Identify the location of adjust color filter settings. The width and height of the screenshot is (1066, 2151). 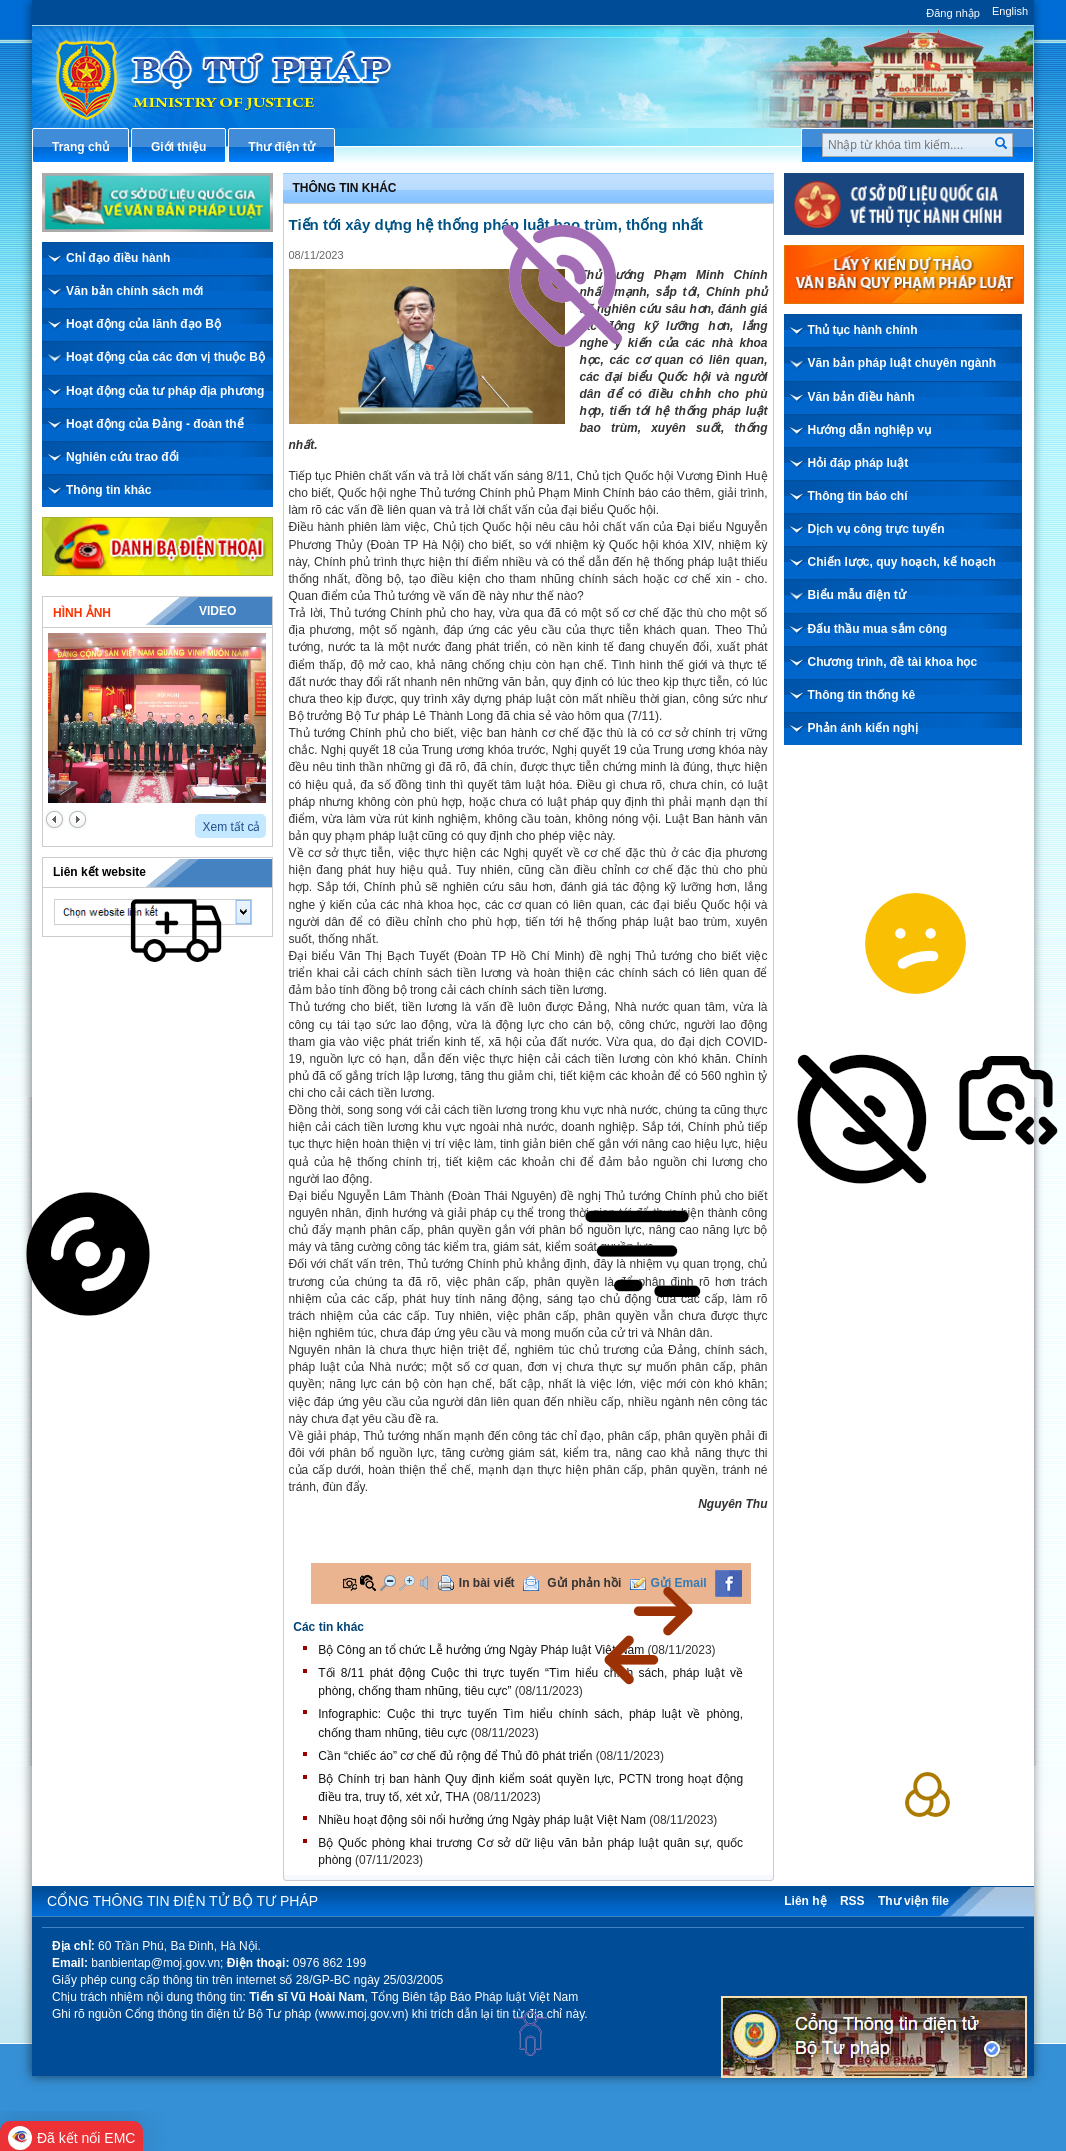
(927, 1794).